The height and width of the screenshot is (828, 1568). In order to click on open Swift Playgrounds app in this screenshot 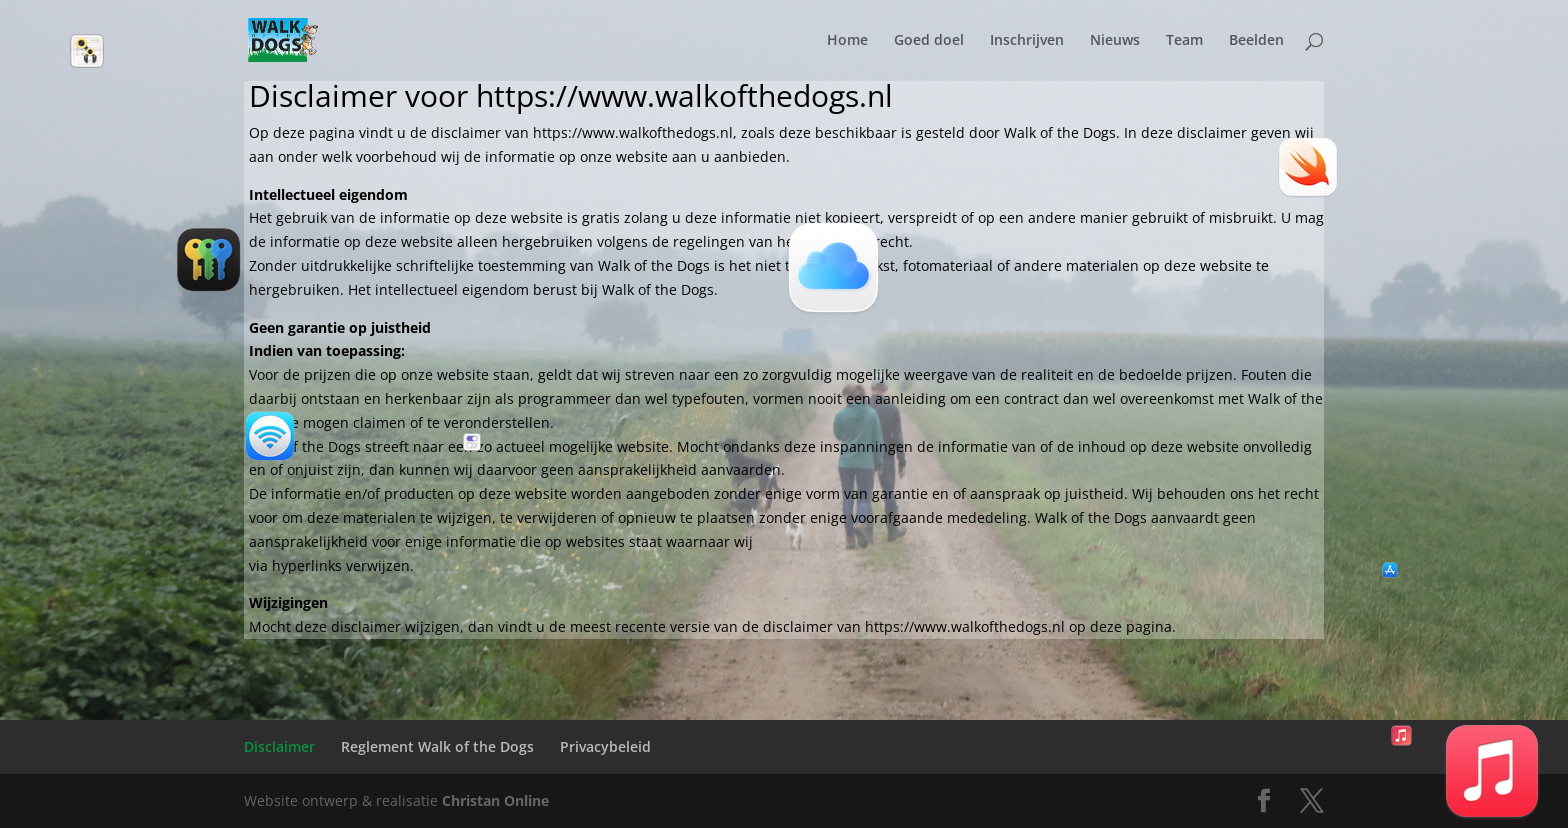, I will do `click(1308, 167)`.